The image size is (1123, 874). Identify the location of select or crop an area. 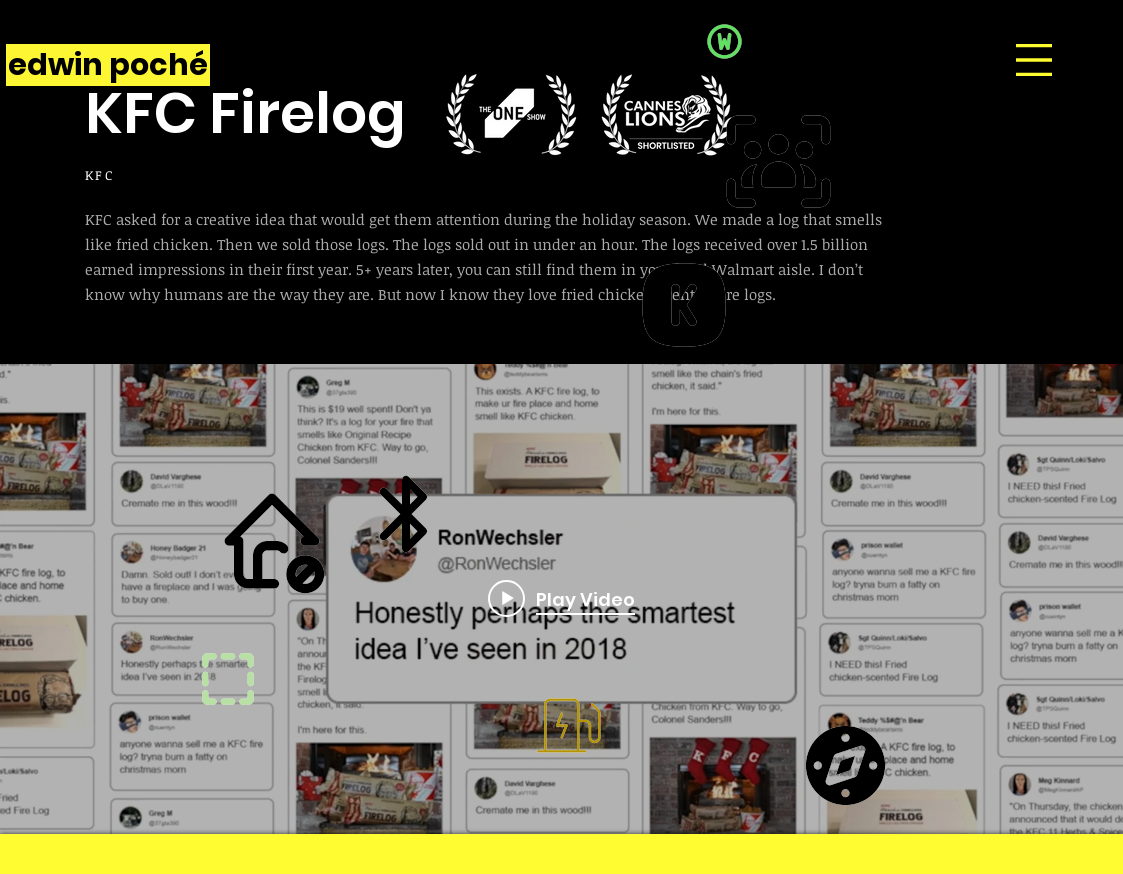
(228, 679).